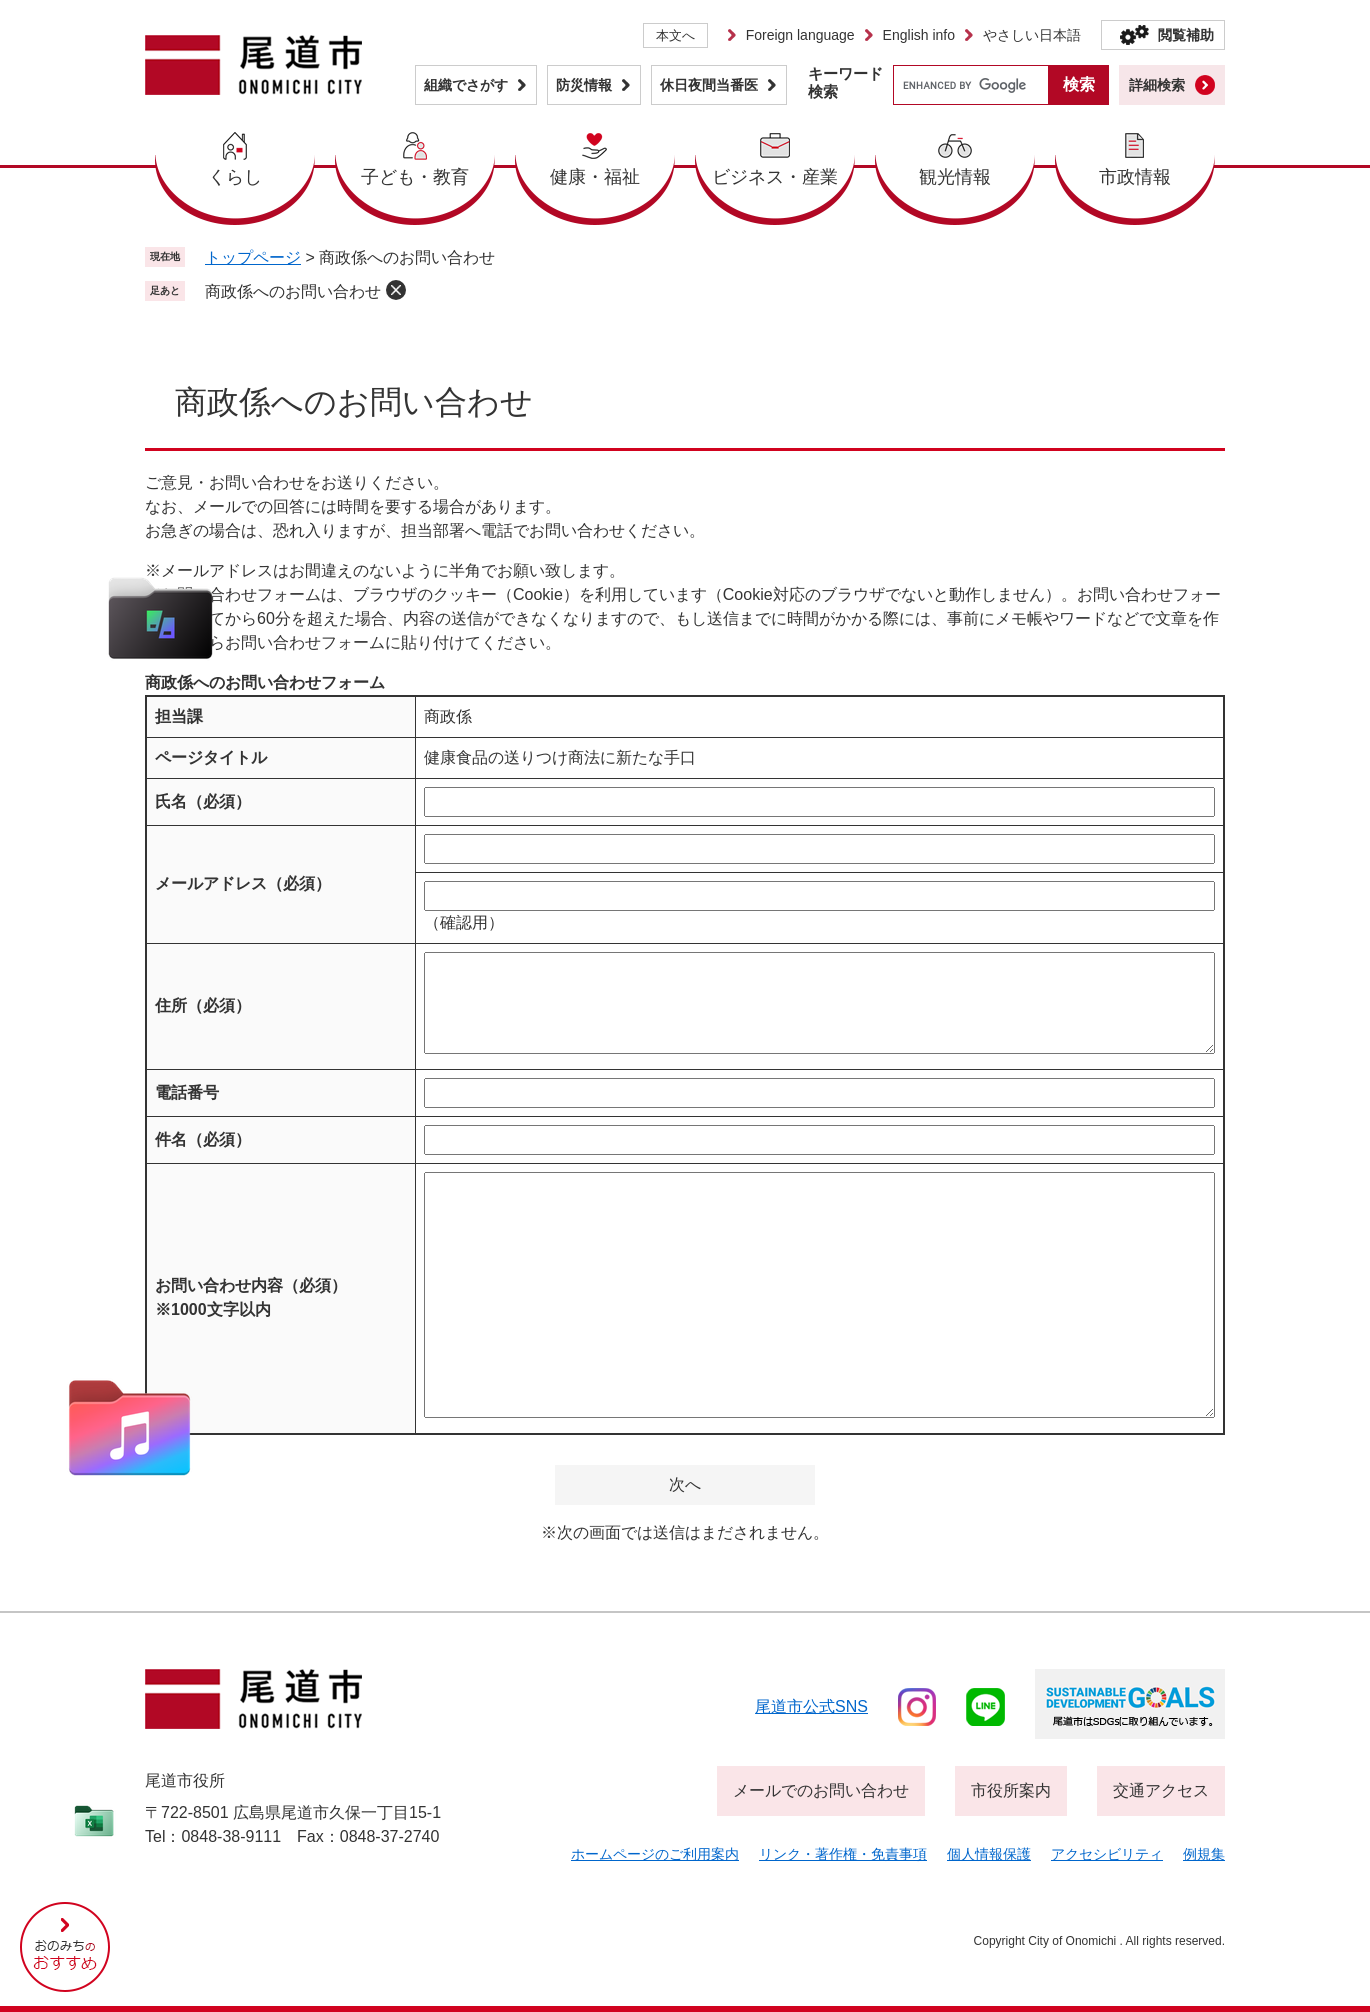  I want to click on open apple music folder, so click(129, 1431).